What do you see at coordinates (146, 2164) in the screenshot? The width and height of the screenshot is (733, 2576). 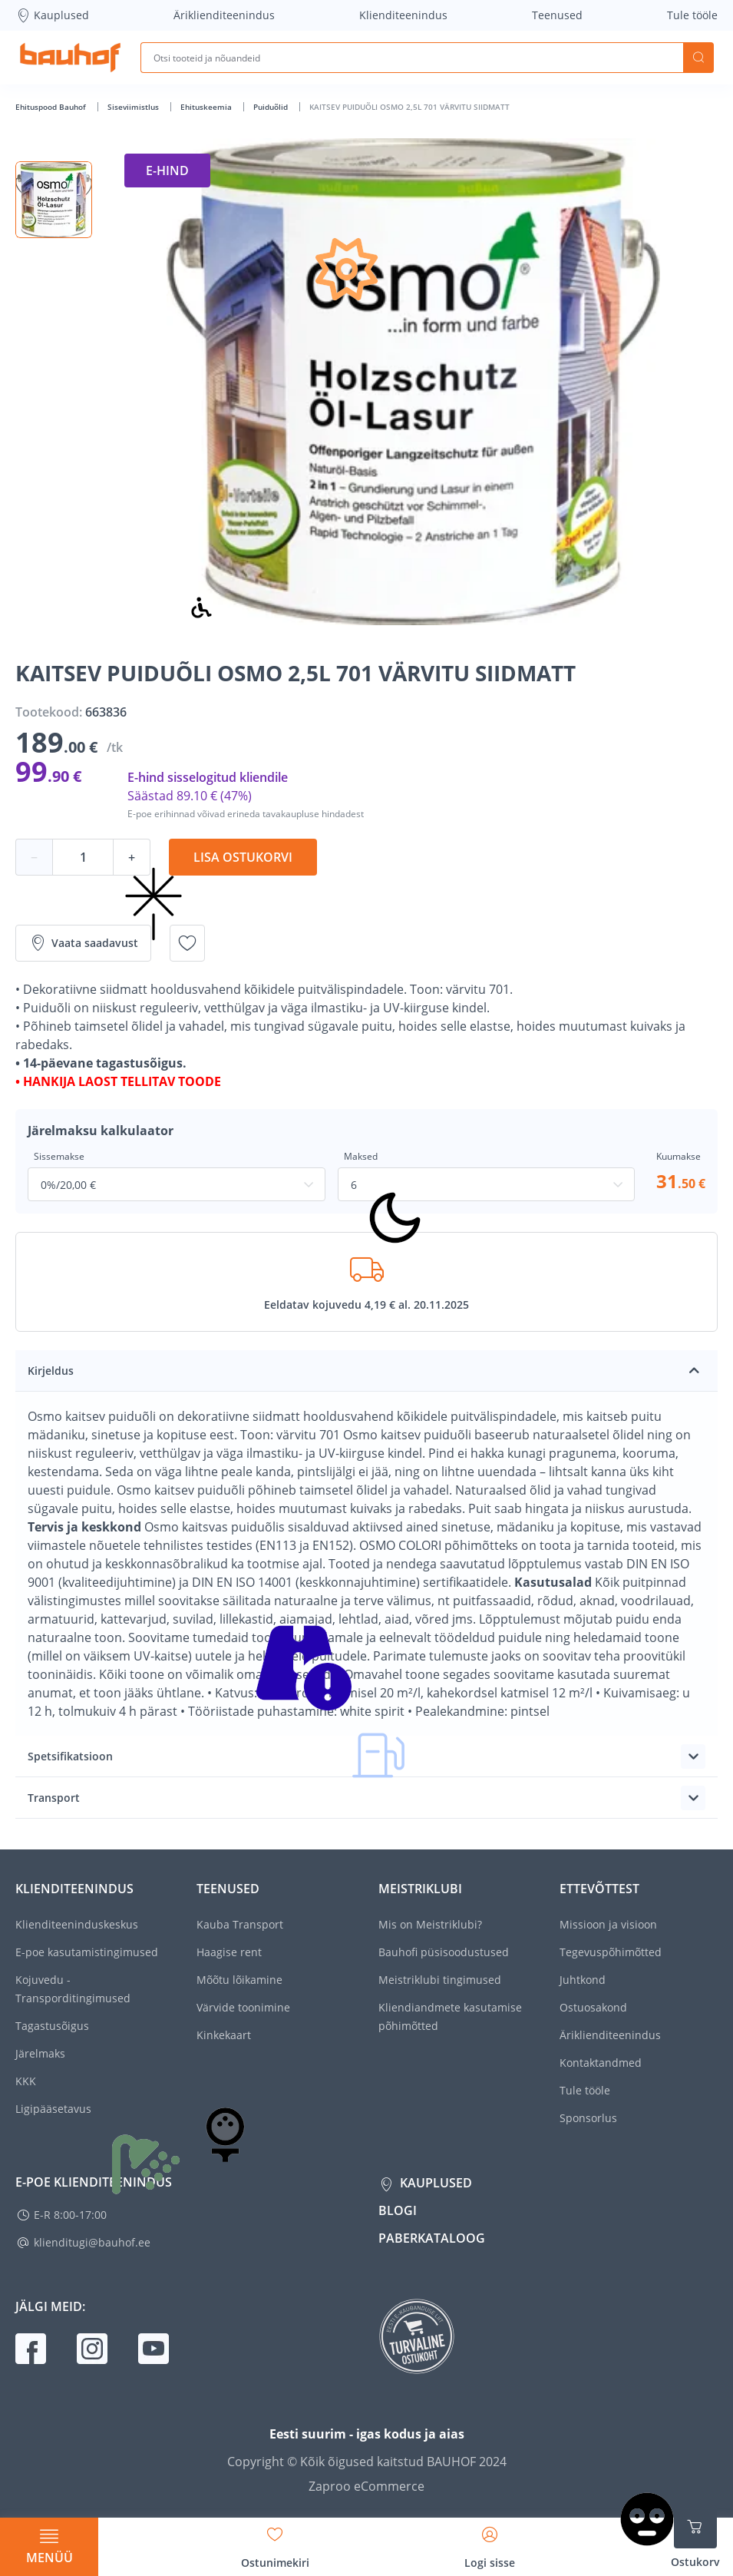 I see `indicates bathroom or shower facilities available` at bounding box center [146, 2164].